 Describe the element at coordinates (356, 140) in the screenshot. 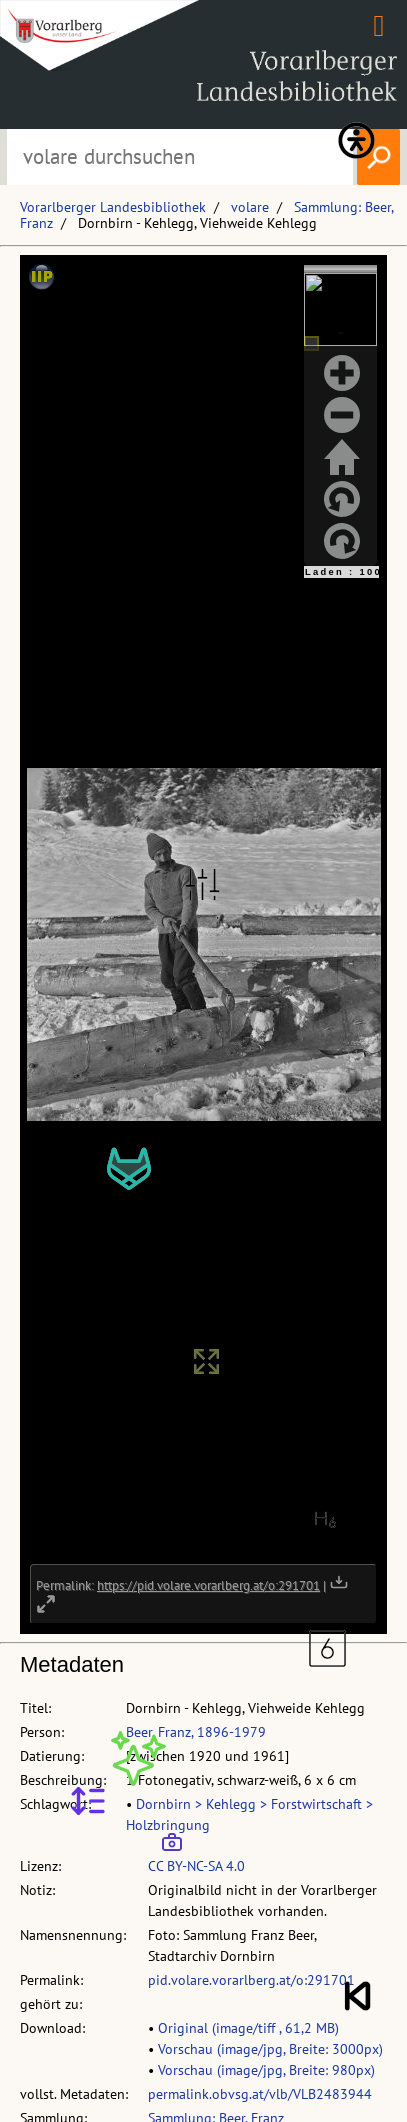

I see `view user profile` at that location.